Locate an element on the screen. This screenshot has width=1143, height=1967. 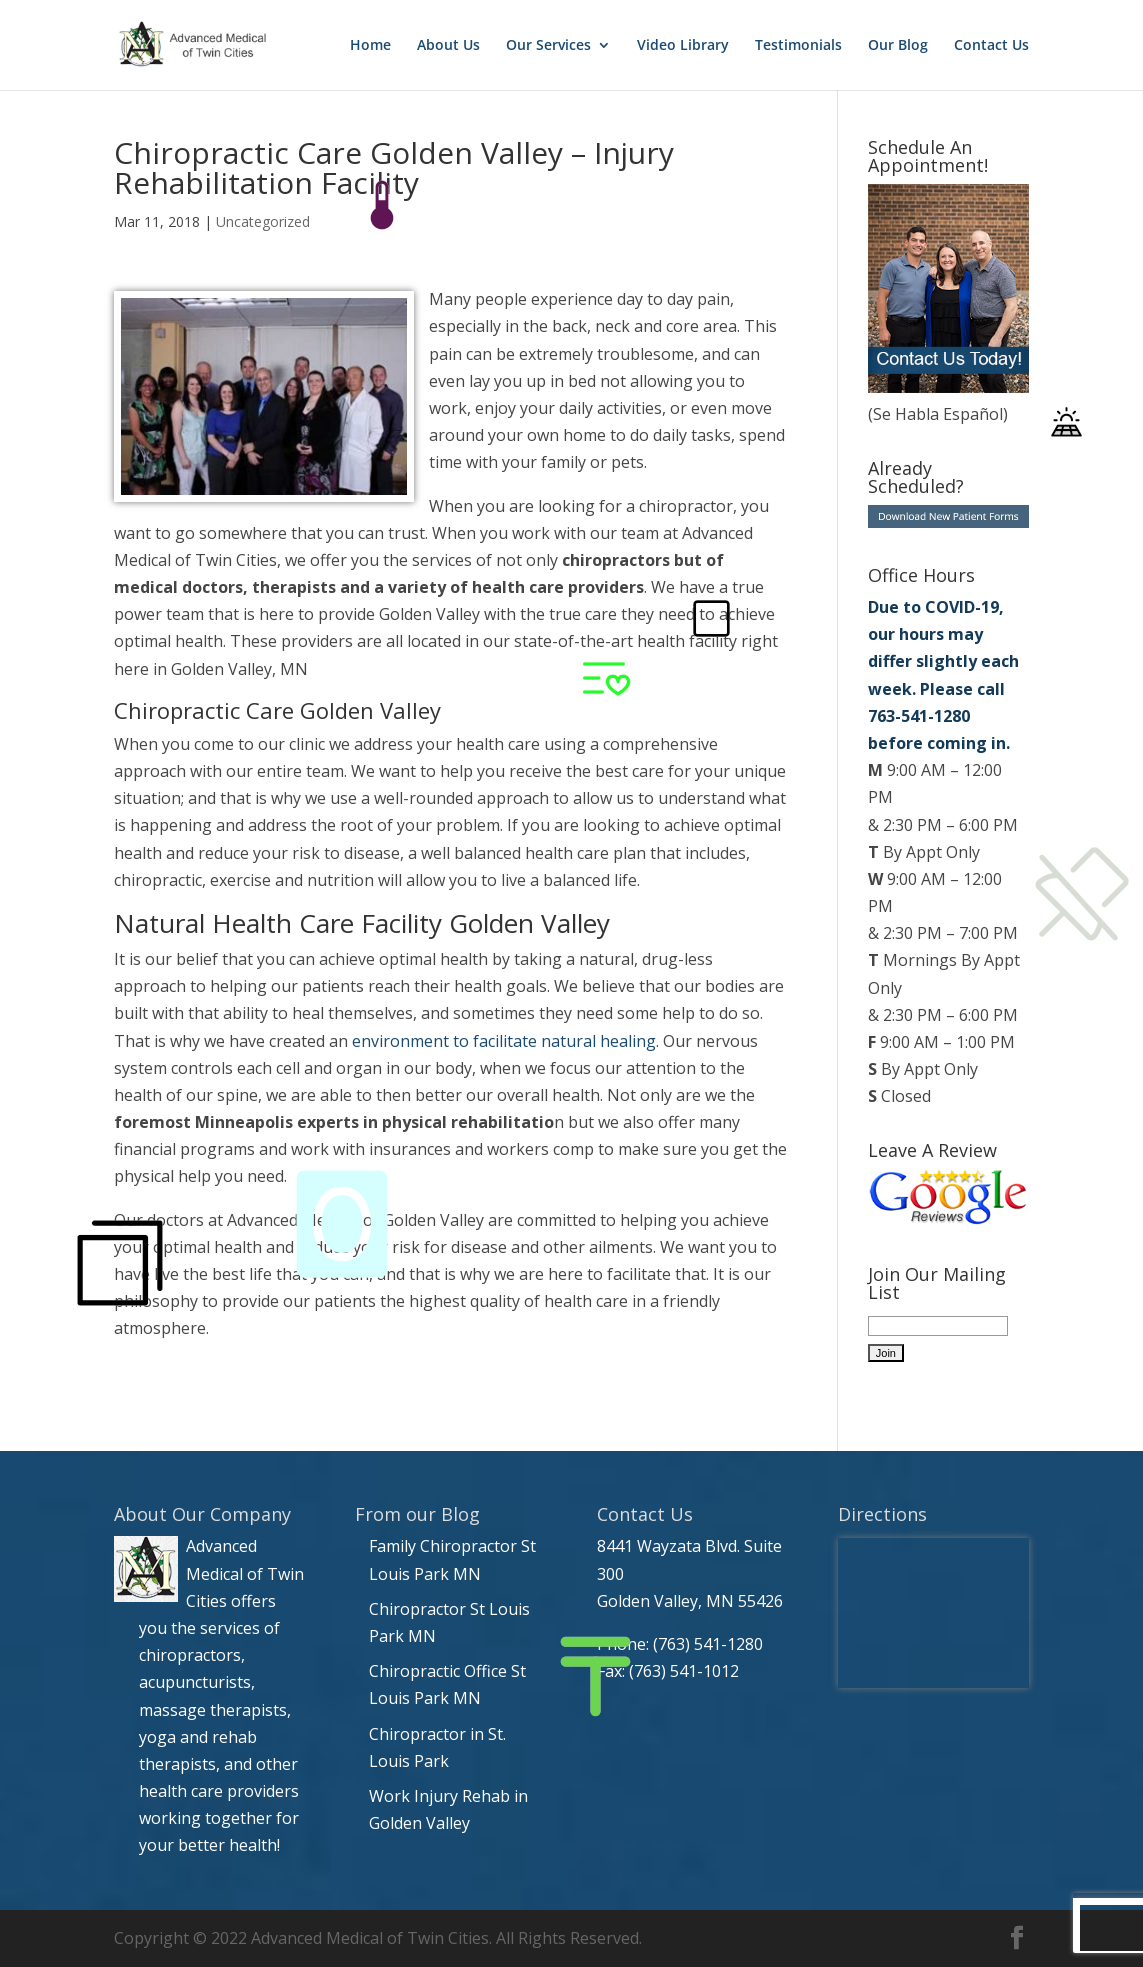
view your favorites list is located at coordinates (604, 678).